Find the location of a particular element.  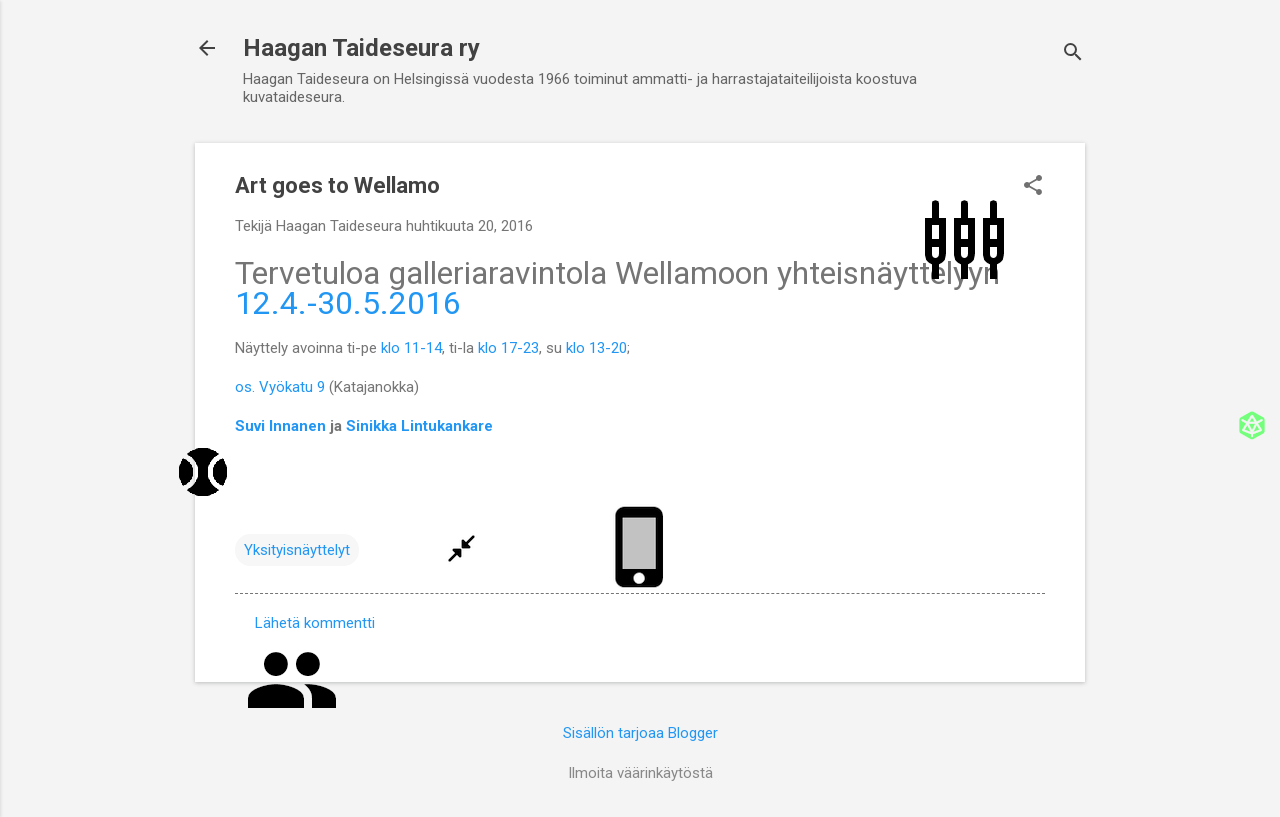

indicates mobile device or smartphone is located at coordinates (641, 547).